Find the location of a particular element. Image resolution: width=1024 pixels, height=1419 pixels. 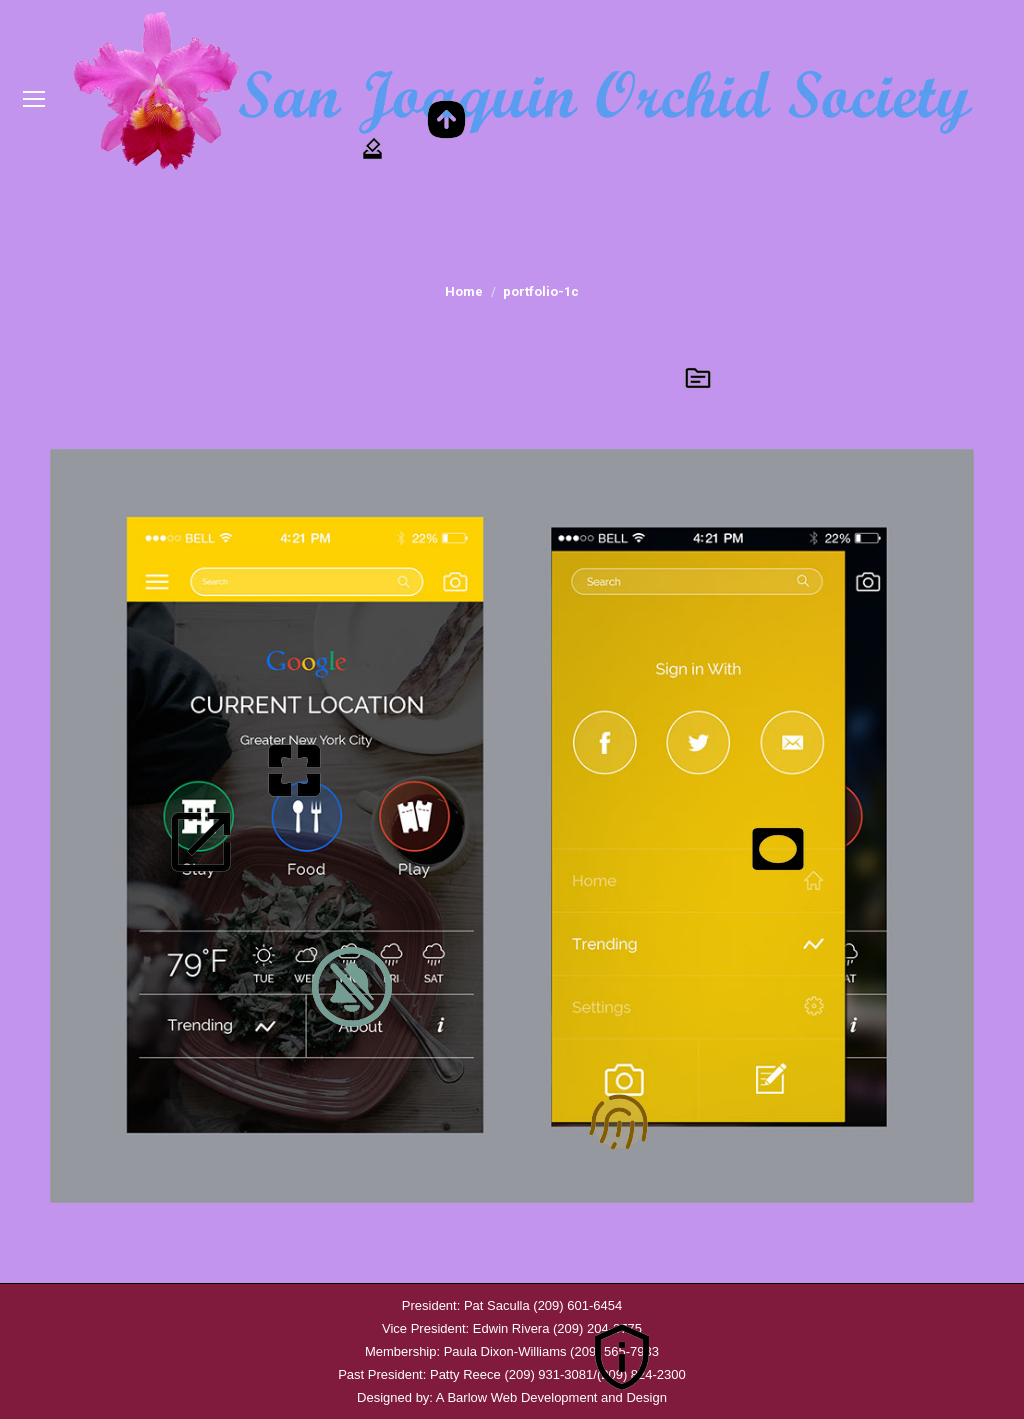

cast your vote or submit a ballot is located at coordinates (372, 148).